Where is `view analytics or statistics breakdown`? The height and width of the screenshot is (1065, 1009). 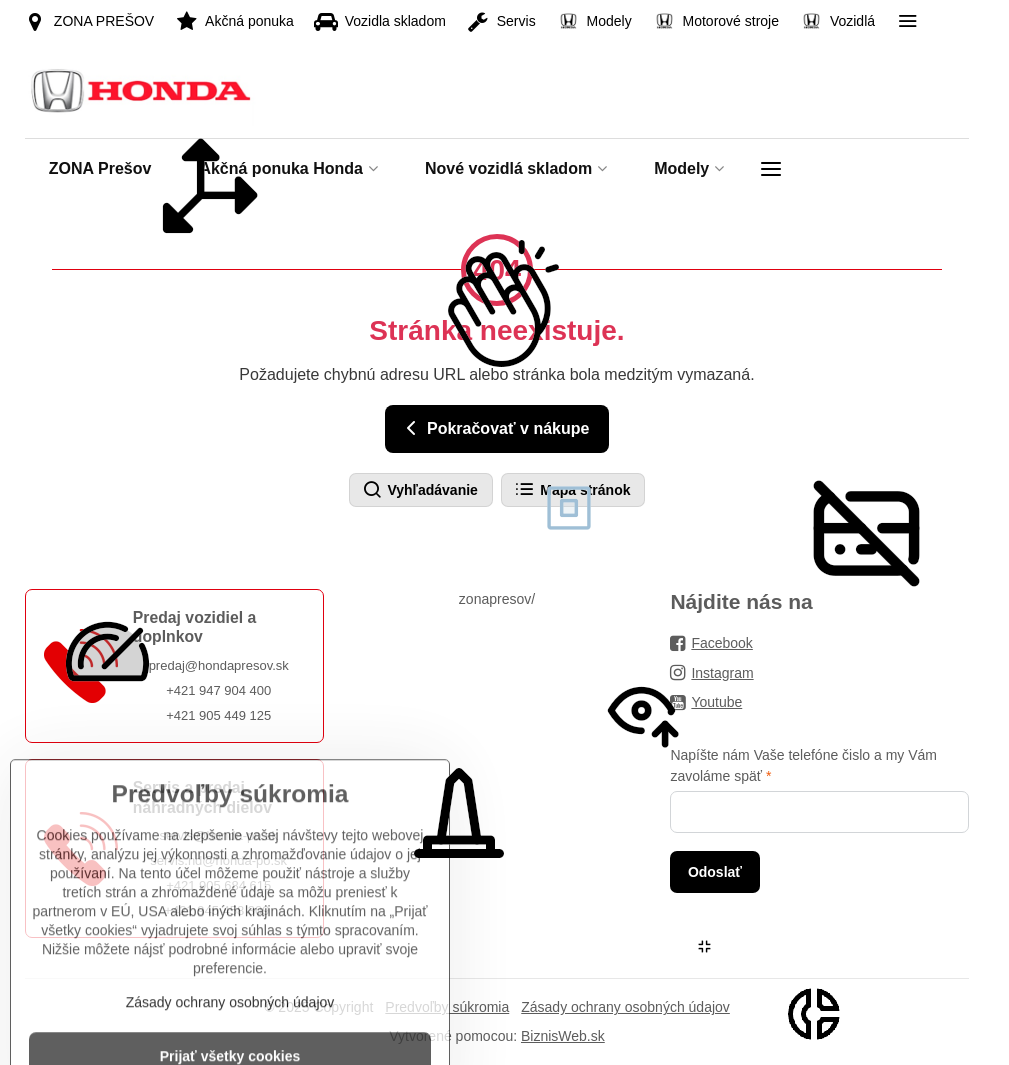 view analytics or statistics breakdown is located at coordinates (814, 1014).